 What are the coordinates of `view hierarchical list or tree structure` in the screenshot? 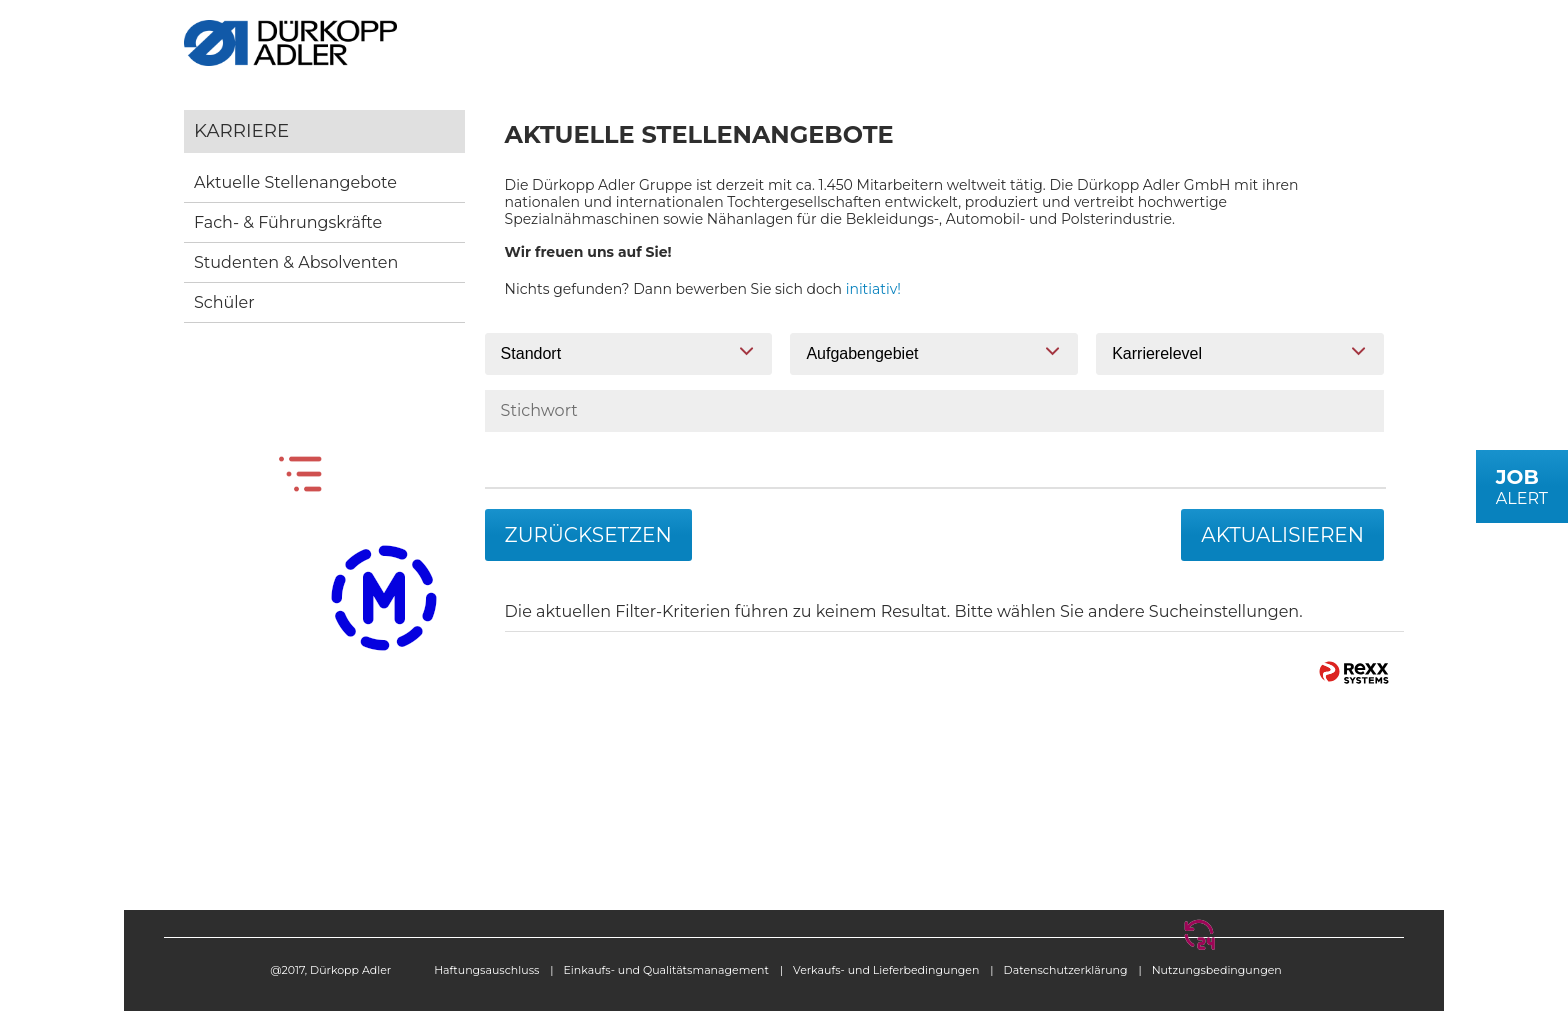 It's located at (299, 474).